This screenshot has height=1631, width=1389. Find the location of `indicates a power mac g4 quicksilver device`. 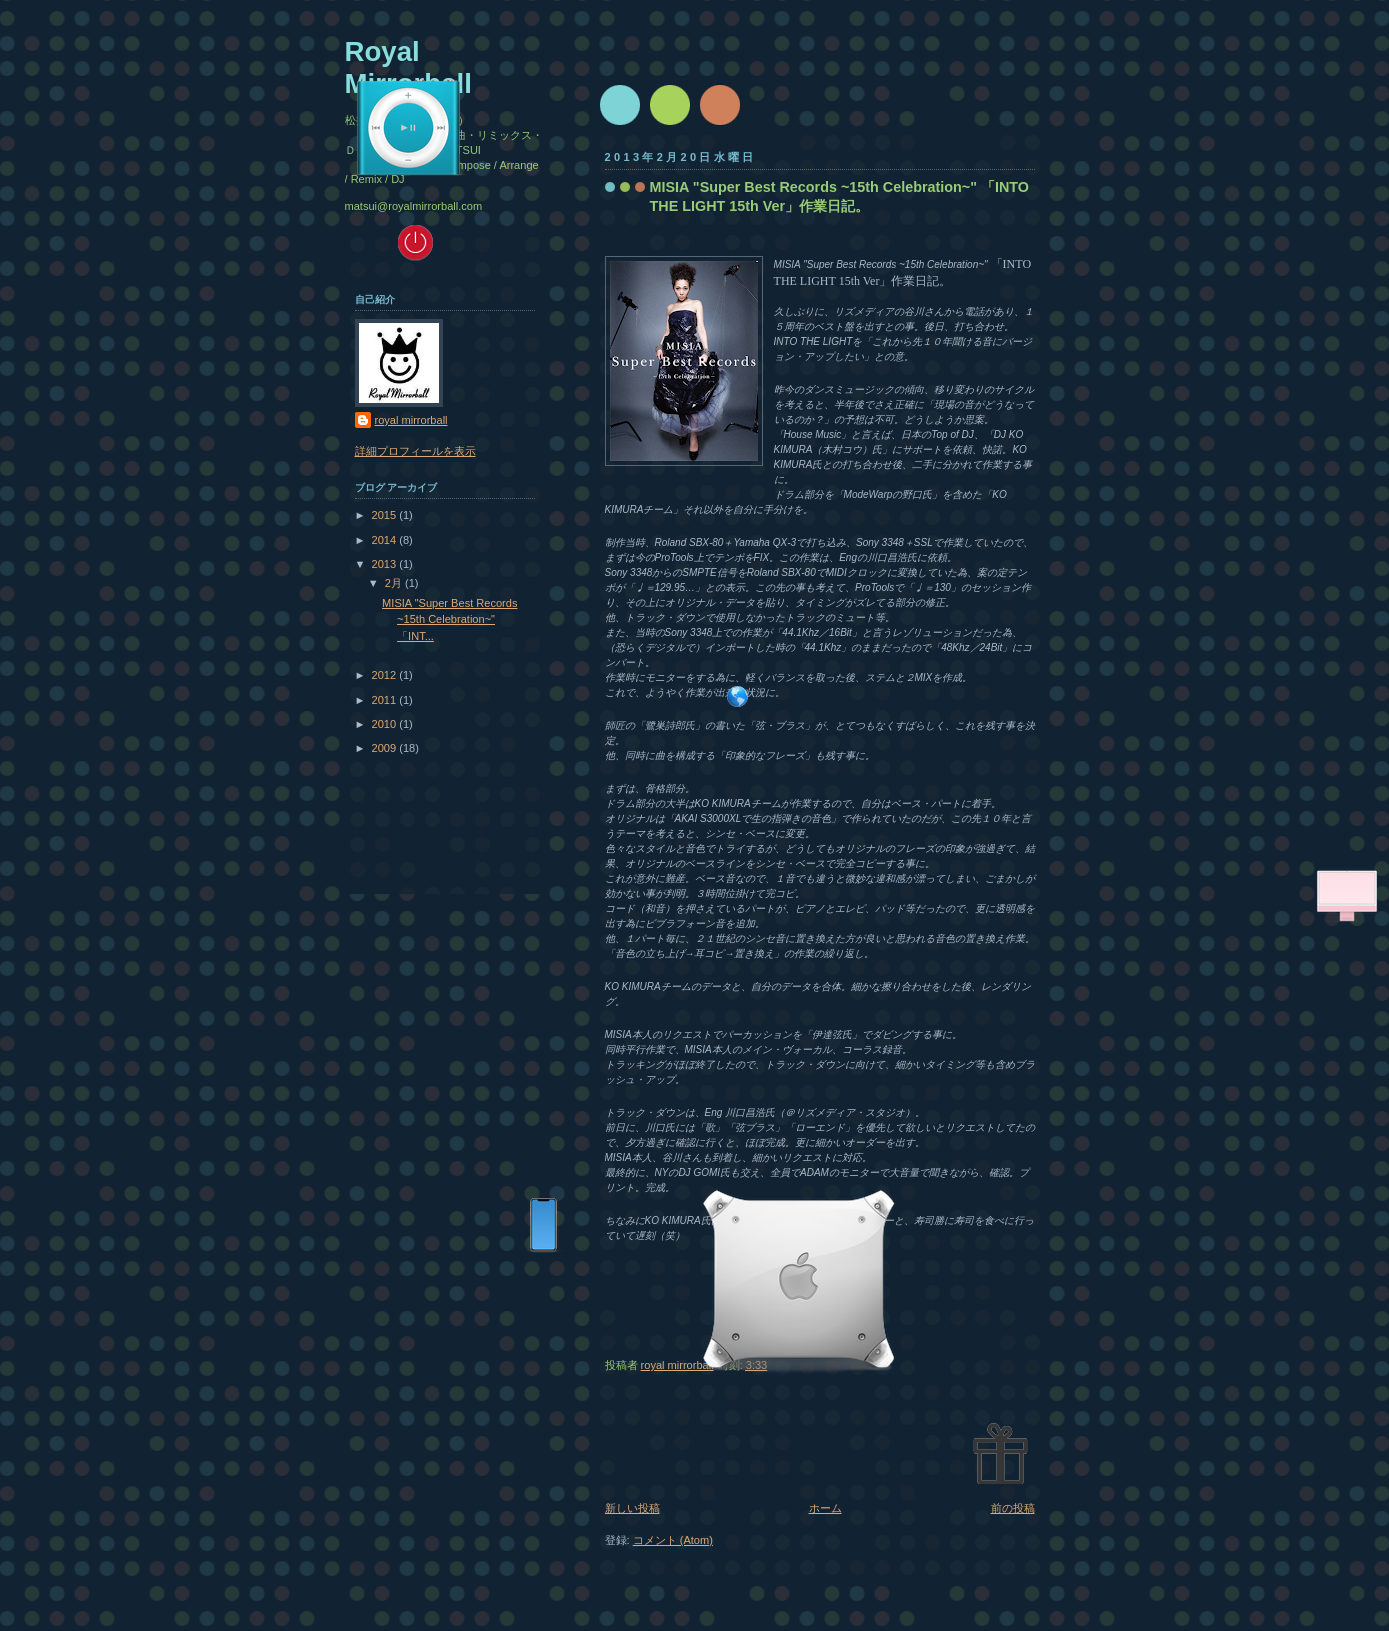

indicates a power mac g4 quicksilver device is located at coordinates (799, 1277).